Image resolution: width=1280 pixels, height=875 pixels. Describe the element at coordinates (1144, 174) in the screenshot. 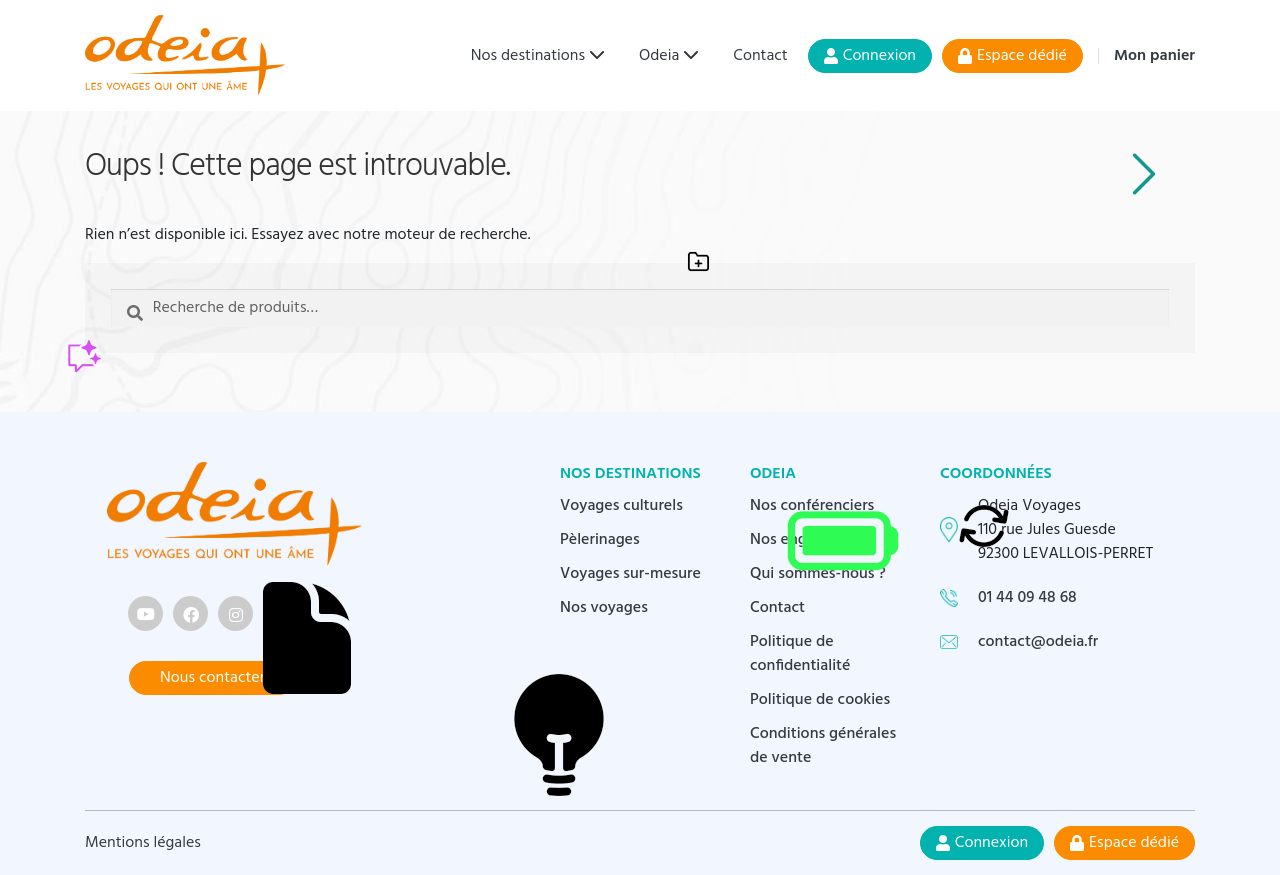

I see `navigate to the next item or page` at that location.